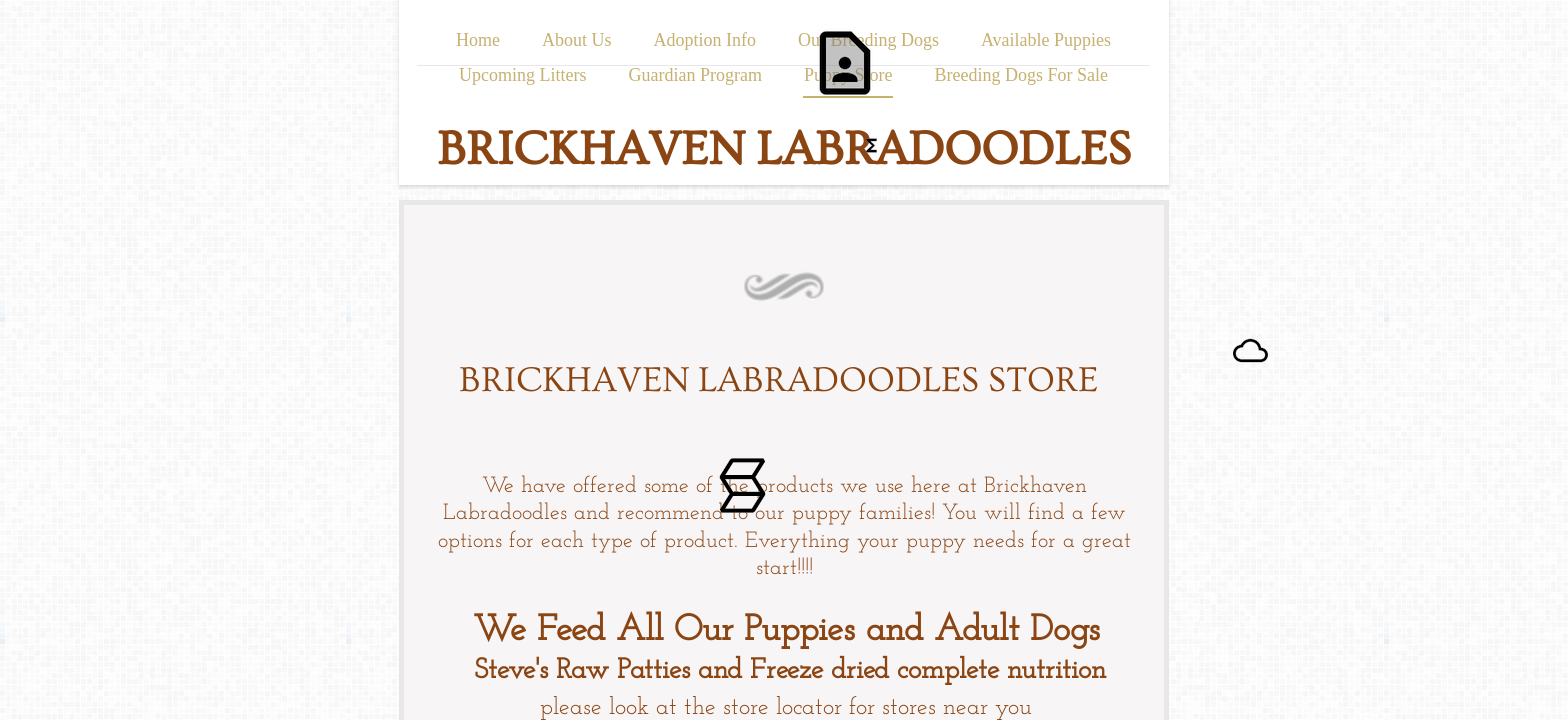 The image size is (1568, 720). What do you see at coordinates (1250, 350) in the screenshot?
I see `access cloud storage` at bounding box center [1250, 350].